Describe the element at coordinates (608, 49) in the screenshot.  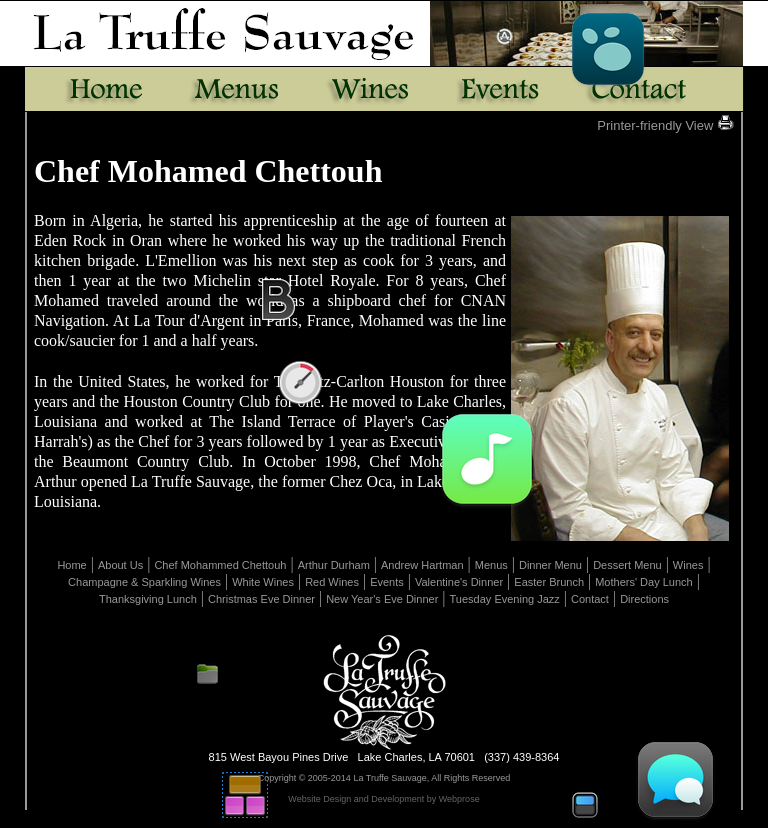
I see `open logseq app` at that location.